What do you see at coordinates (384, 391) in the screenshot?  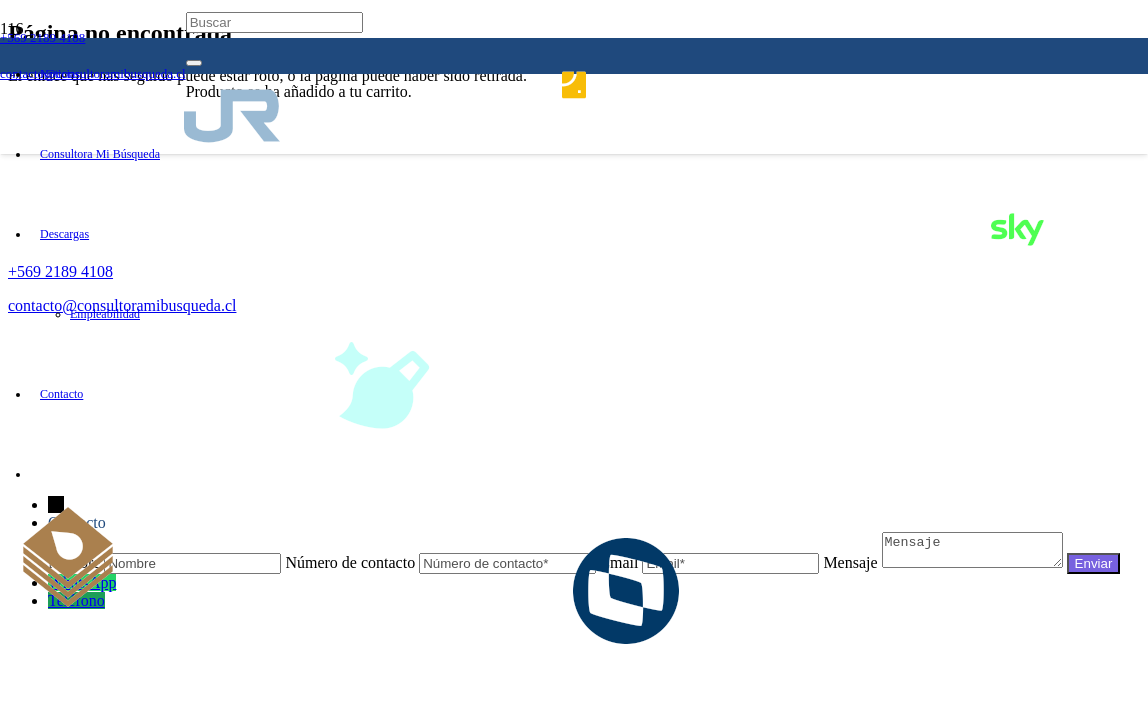 I see `activate AI-powered brush or painting tool` at bounding box center [384, 391].